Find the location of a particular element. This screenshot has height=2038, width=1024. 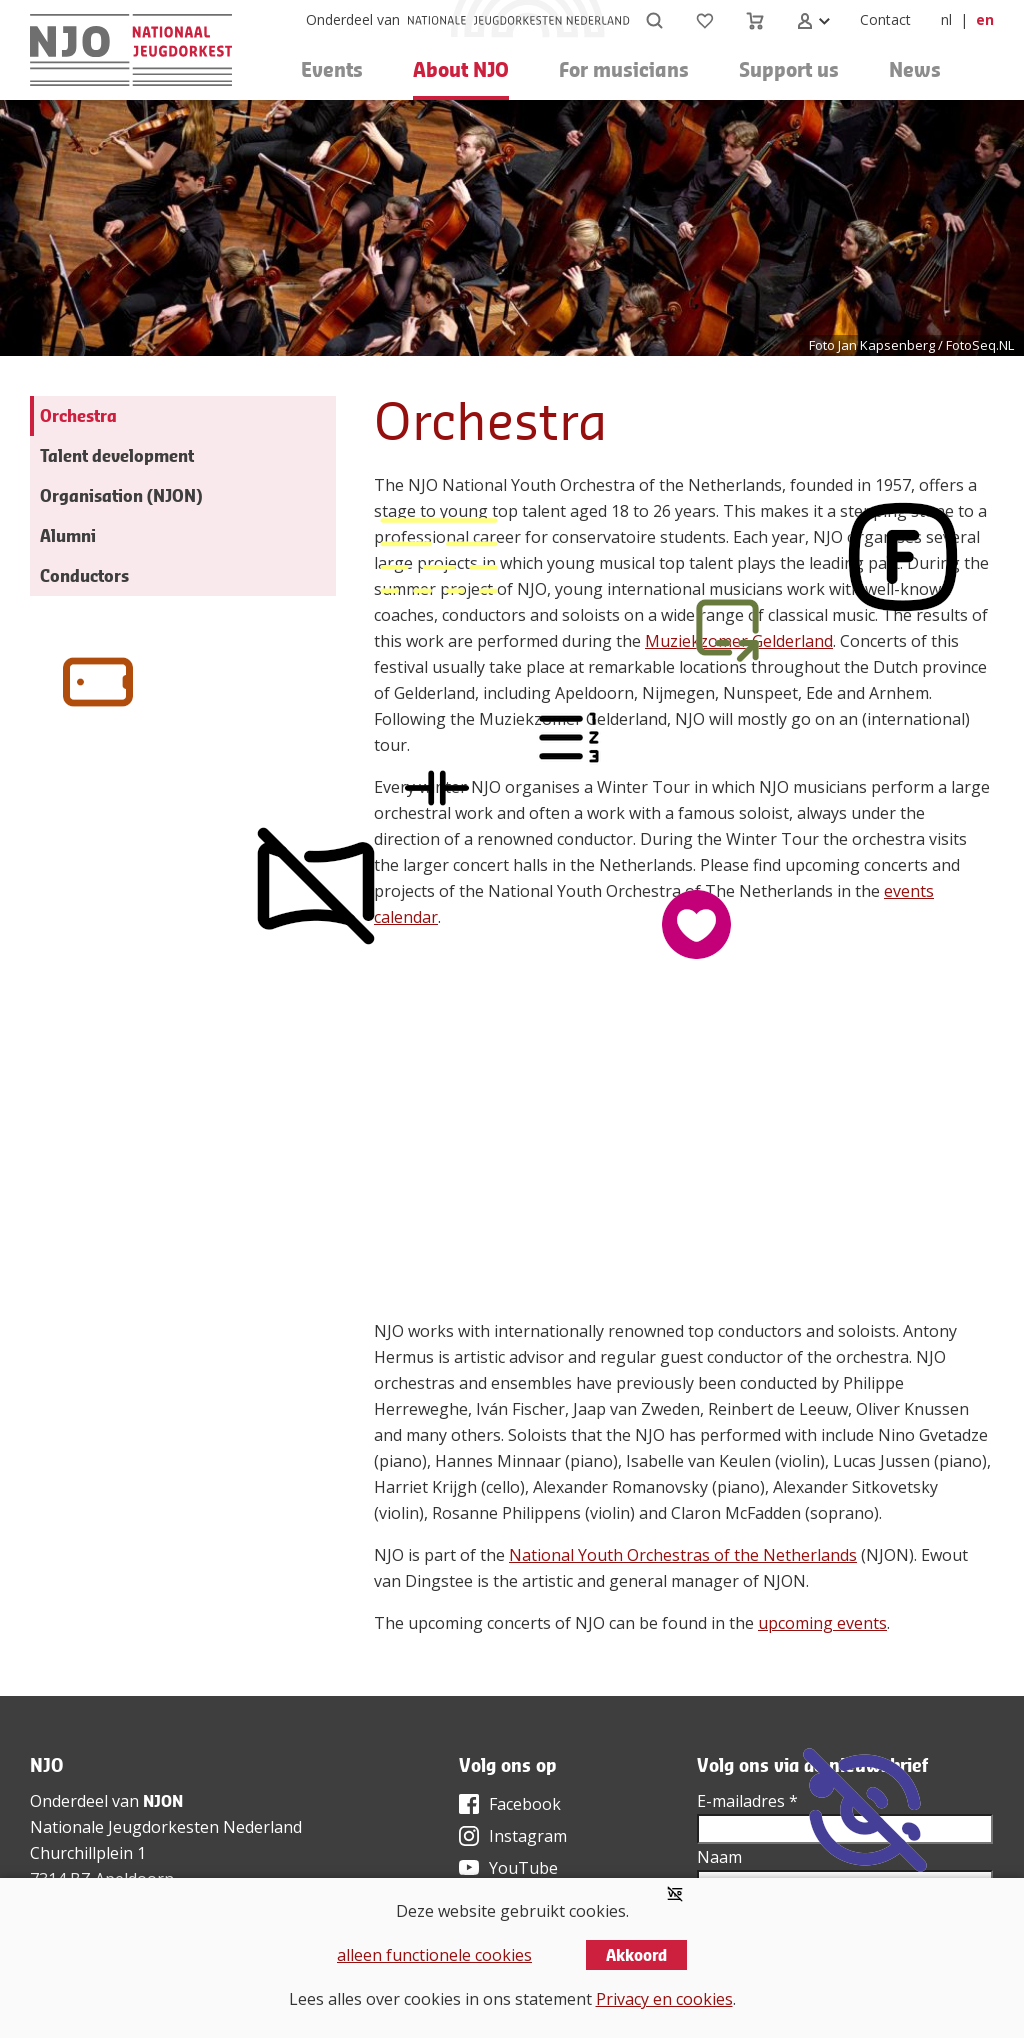

rotate device to landscape mode is located at coordinates (98, 682).